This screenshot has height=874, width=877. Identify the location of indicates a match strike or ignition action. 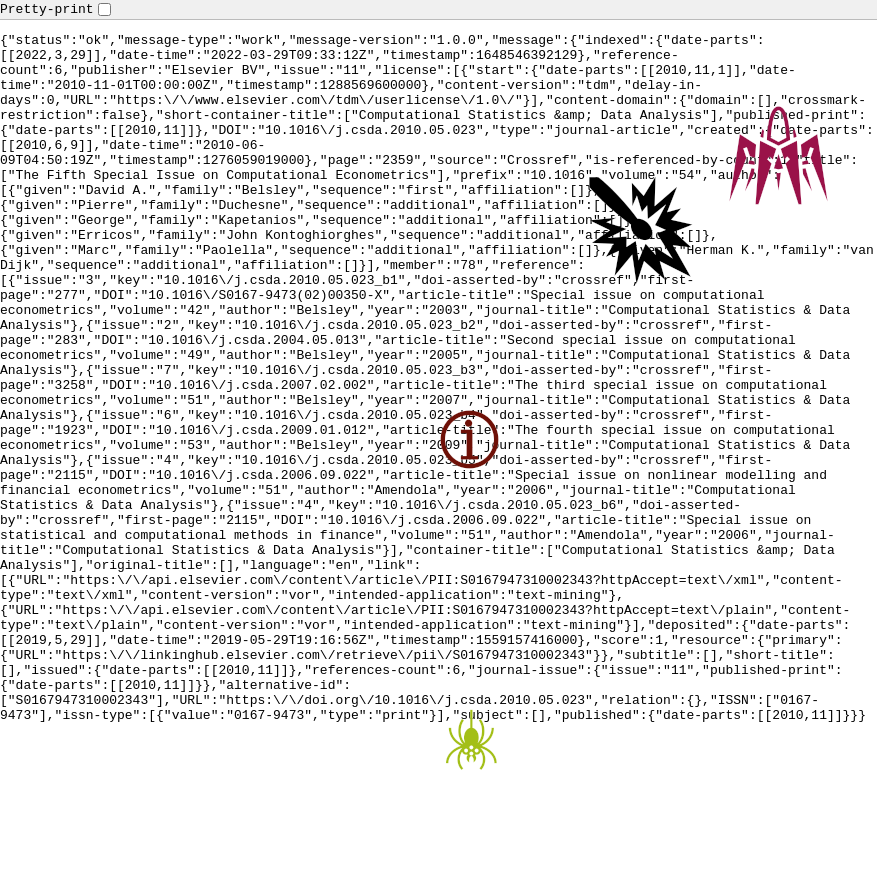
(643, 231).